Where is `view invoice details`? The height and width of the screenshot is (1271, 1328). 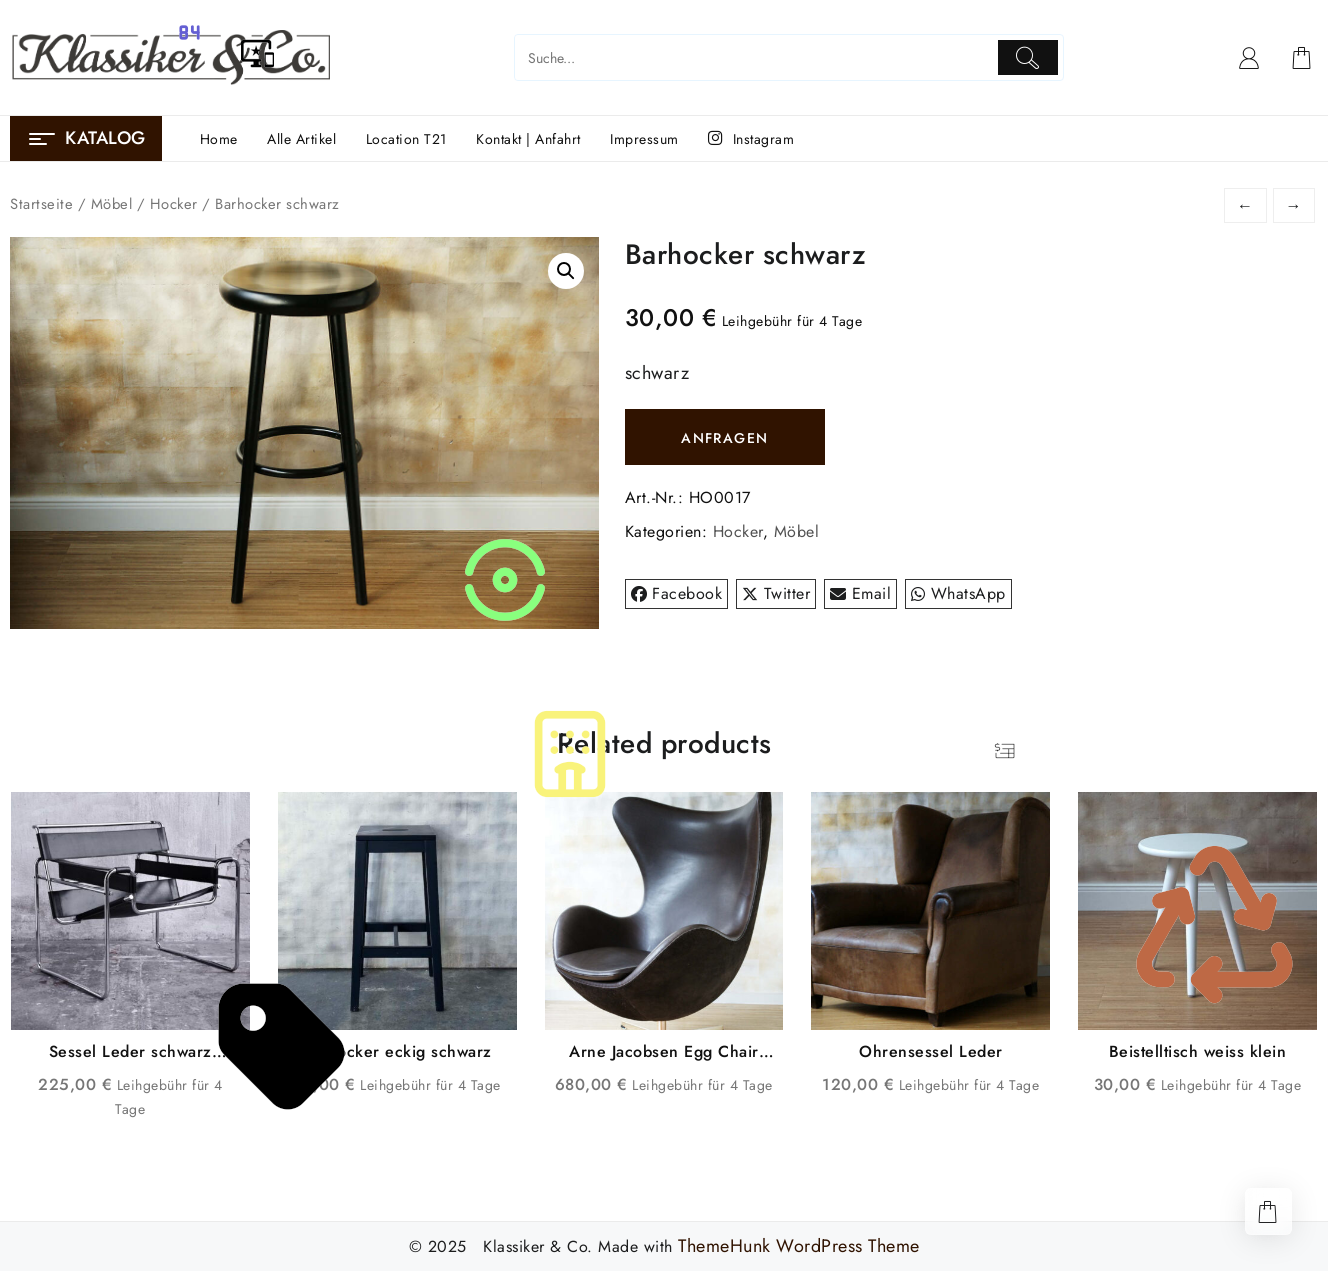
view invoice details is located at coordinates (1005, 751).